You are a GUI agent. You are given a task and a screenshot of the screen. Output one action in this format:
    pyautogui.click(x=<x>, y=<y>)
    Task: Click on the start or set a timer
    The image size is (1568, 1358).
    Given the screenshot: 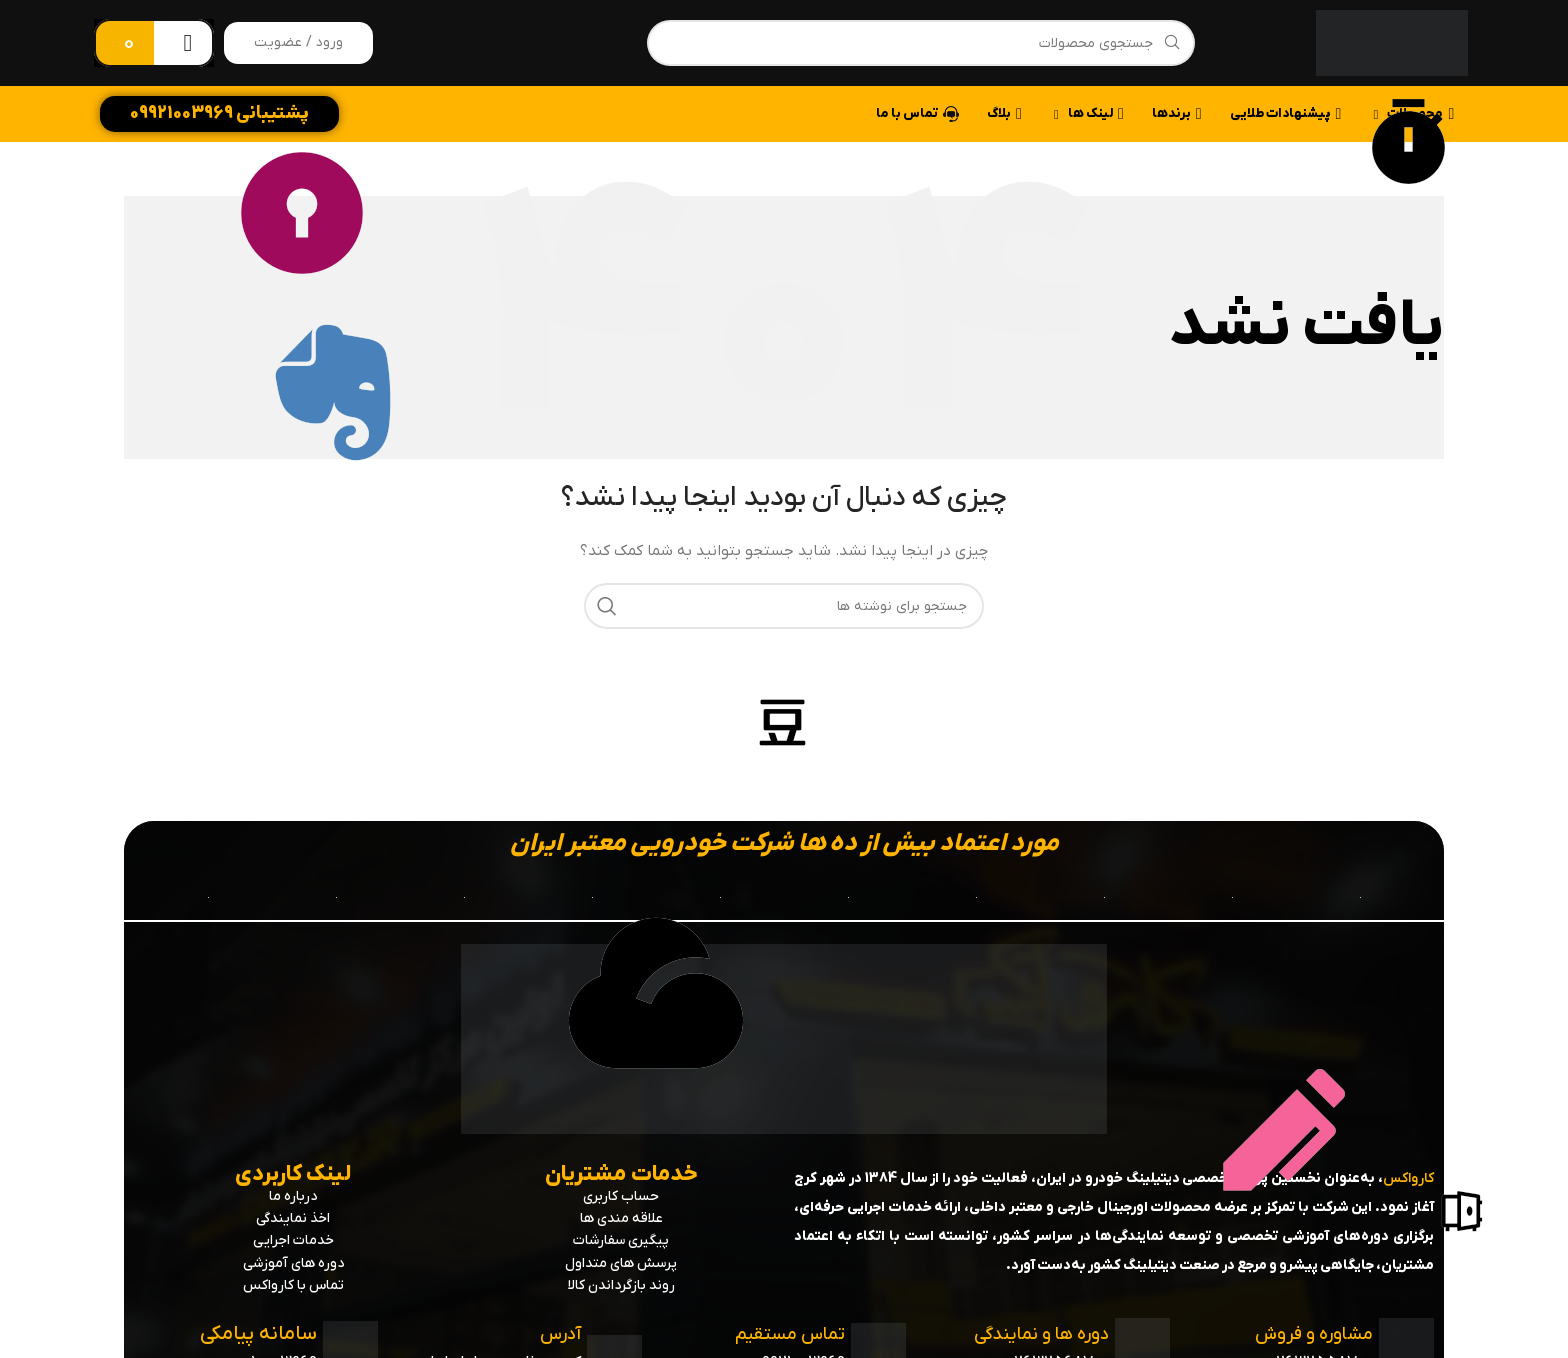 What is the action you would take?
    pyautogui.click(x=1408, y=143)
    